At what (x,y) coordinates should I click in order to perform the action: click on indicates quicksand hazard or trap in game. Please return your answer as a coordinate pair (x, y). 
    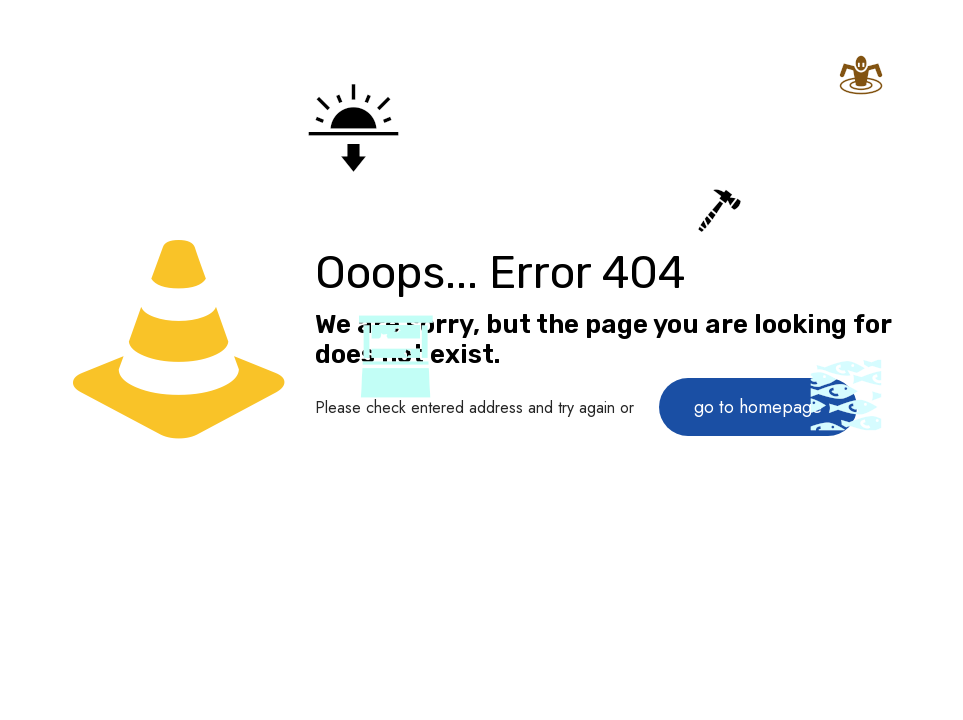
    Looking at the image, I should click on (861, 75).